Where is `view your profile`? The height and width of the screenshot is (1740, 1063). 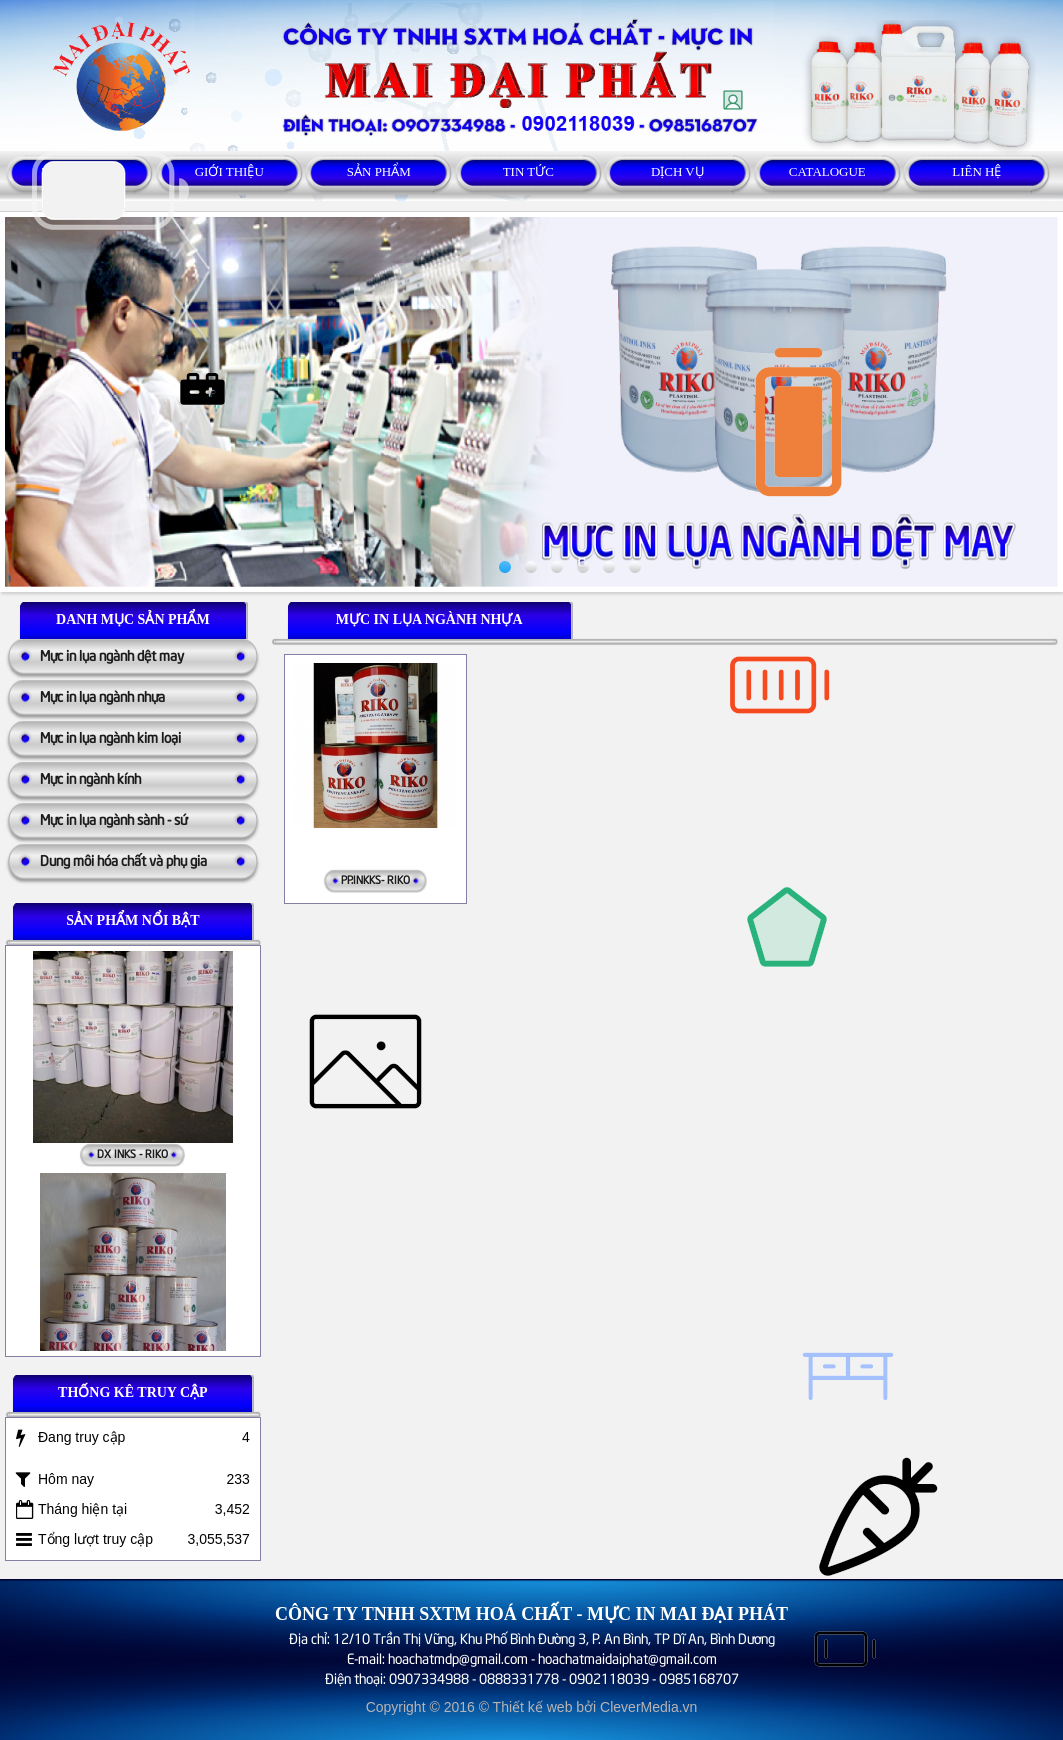 view your profile is located at coordinates (733, 100).